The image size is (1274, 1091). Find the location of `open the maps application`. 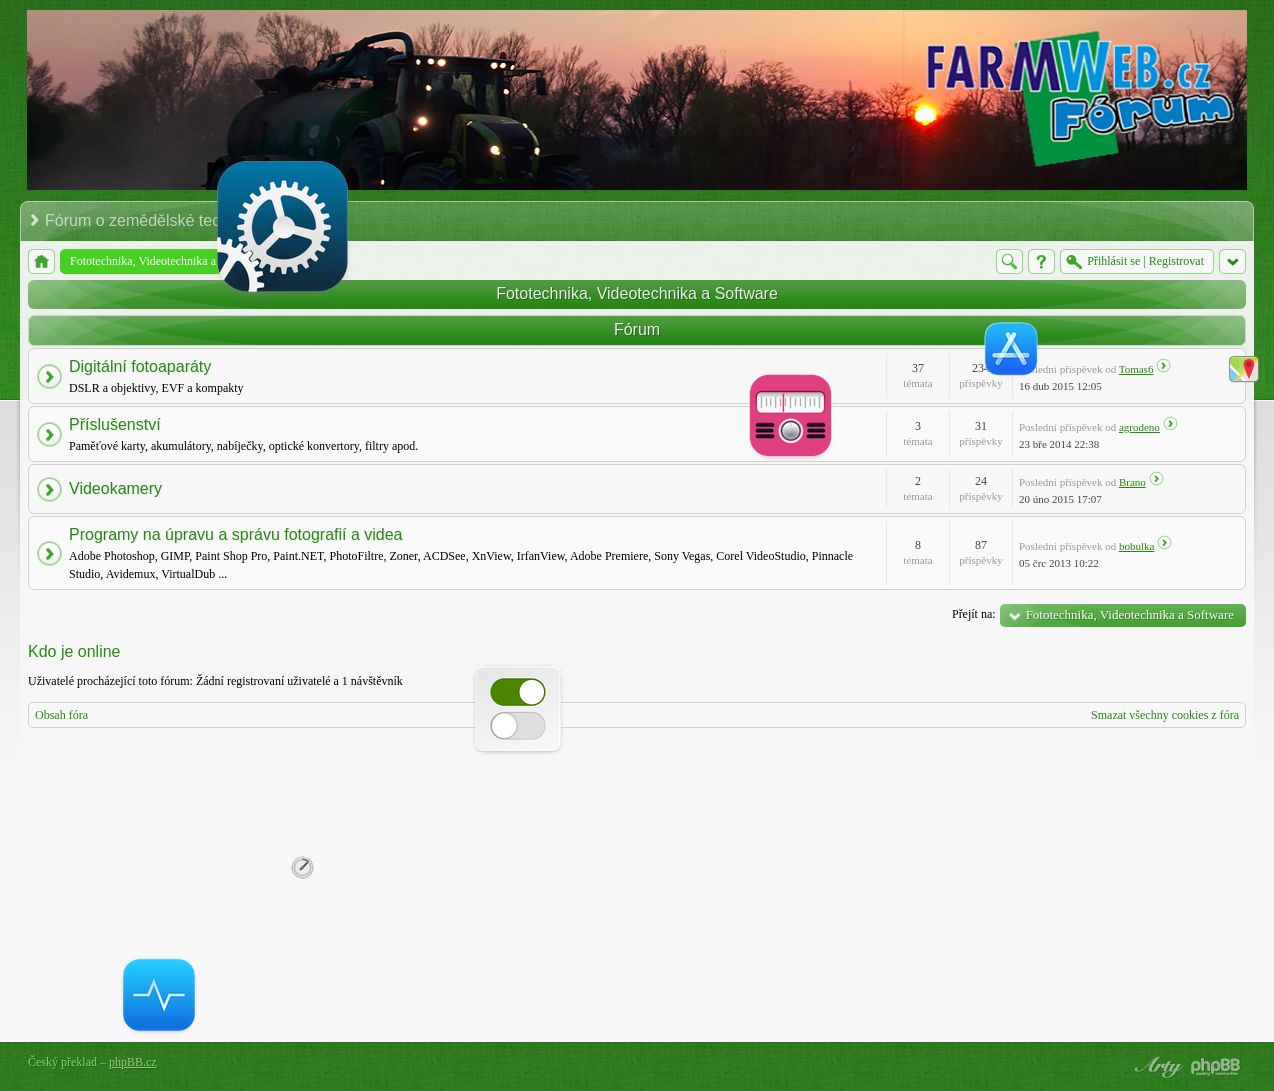

open the maps application is located at coordinates (1244, 369).